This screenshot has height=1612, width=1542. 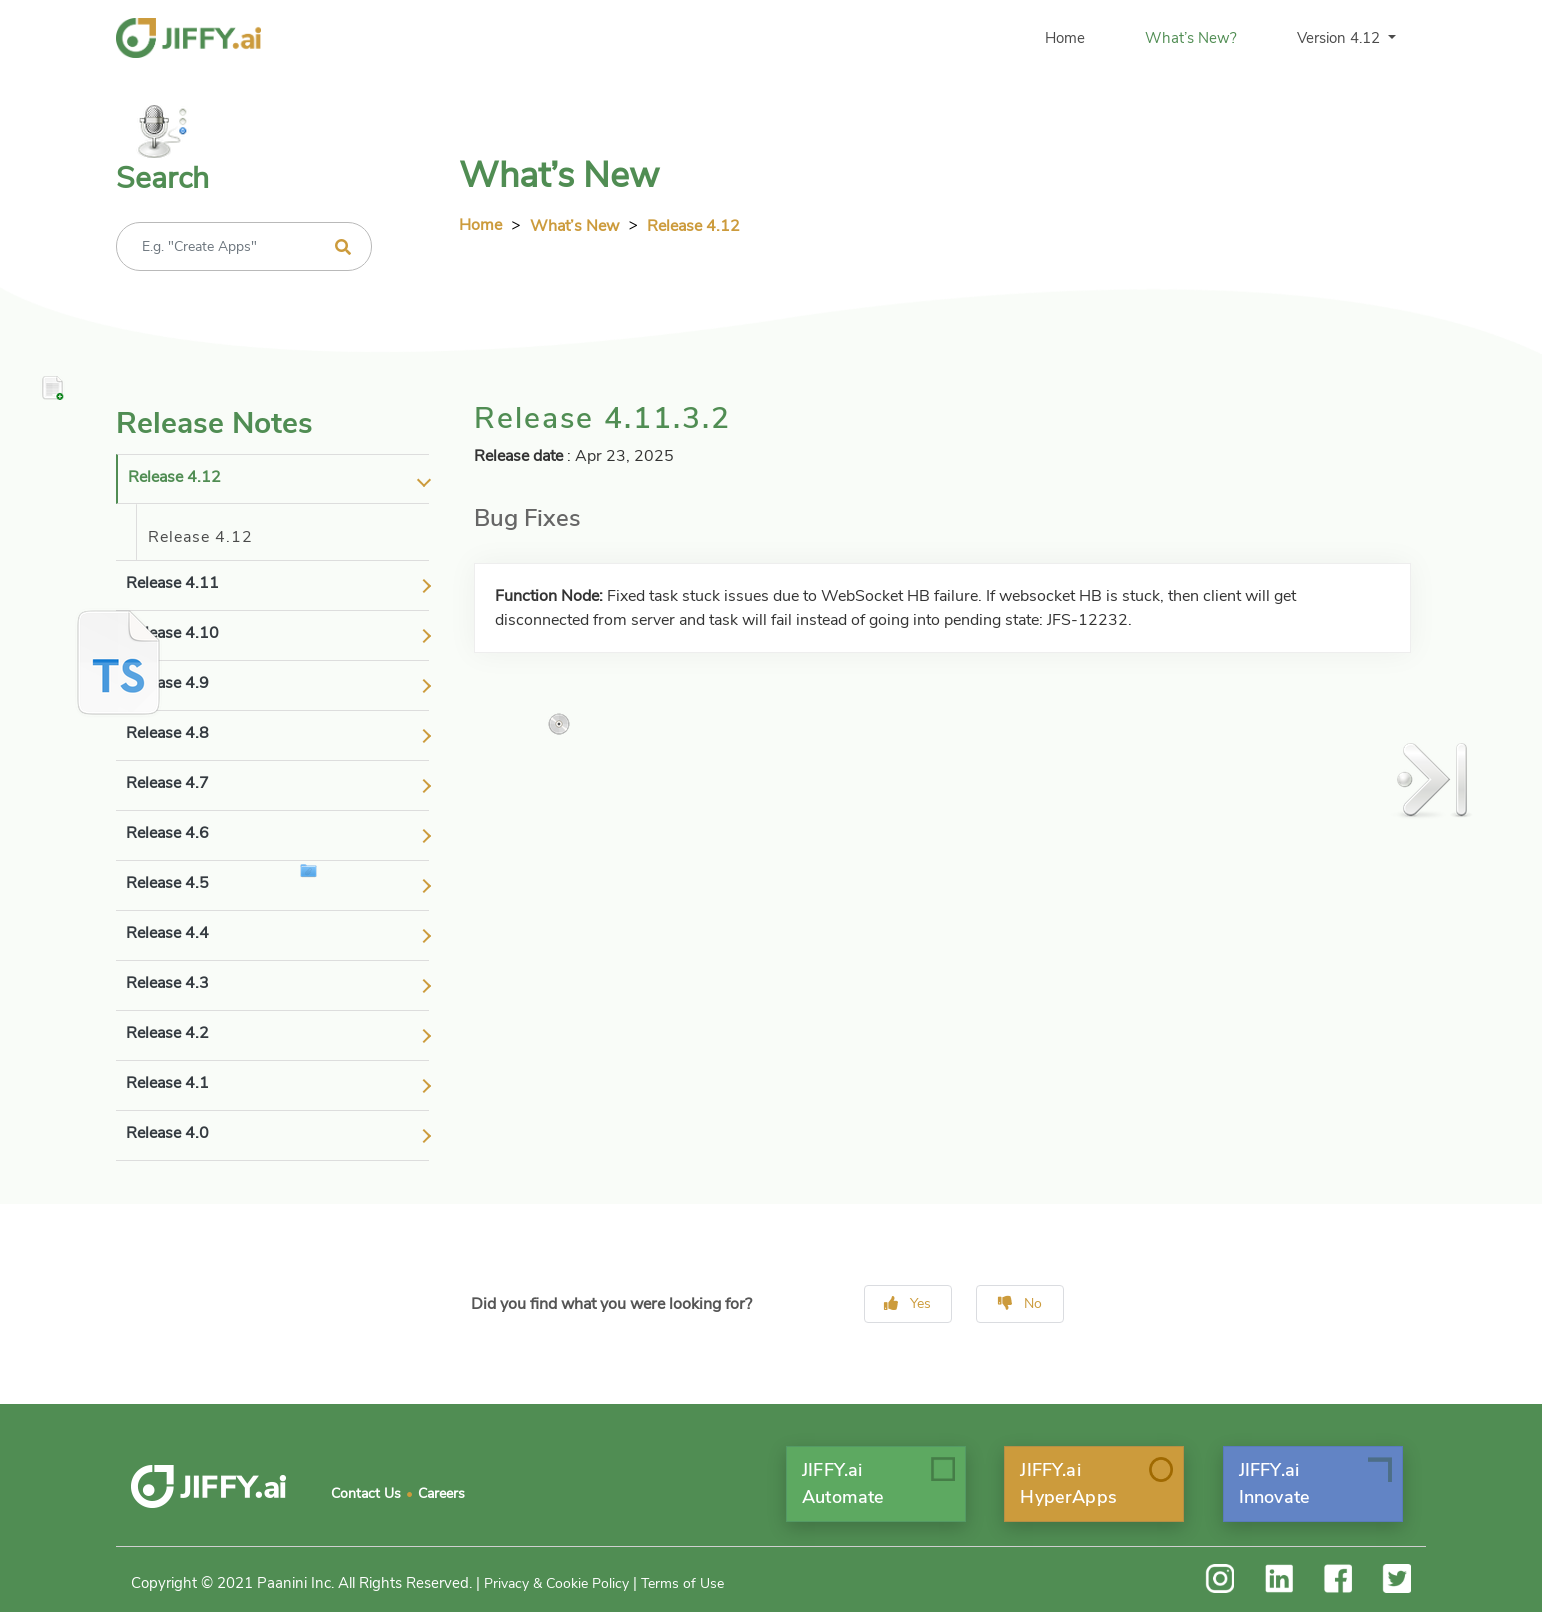 I want to click on open folder containing email attachments, so click(x=308, y=870).